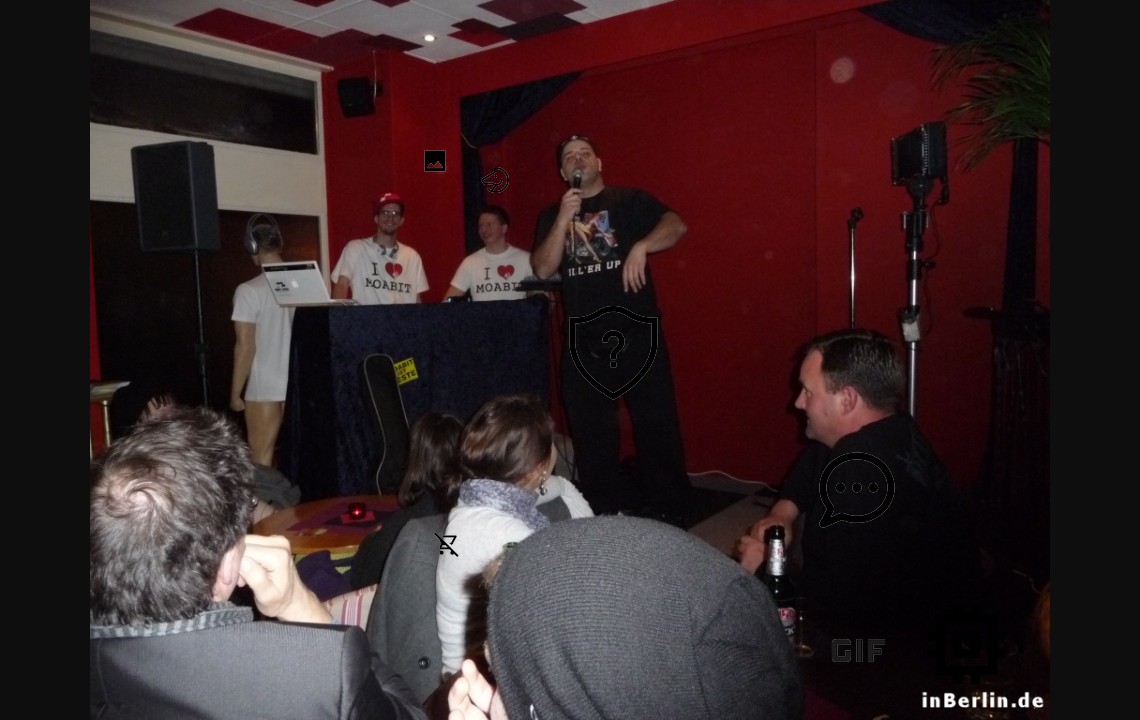 This screenshot has height=720, width=1140. Describe the element at coordinates (966, 644) in the screenshot. I see `view device memory or RAM usage` at that location.